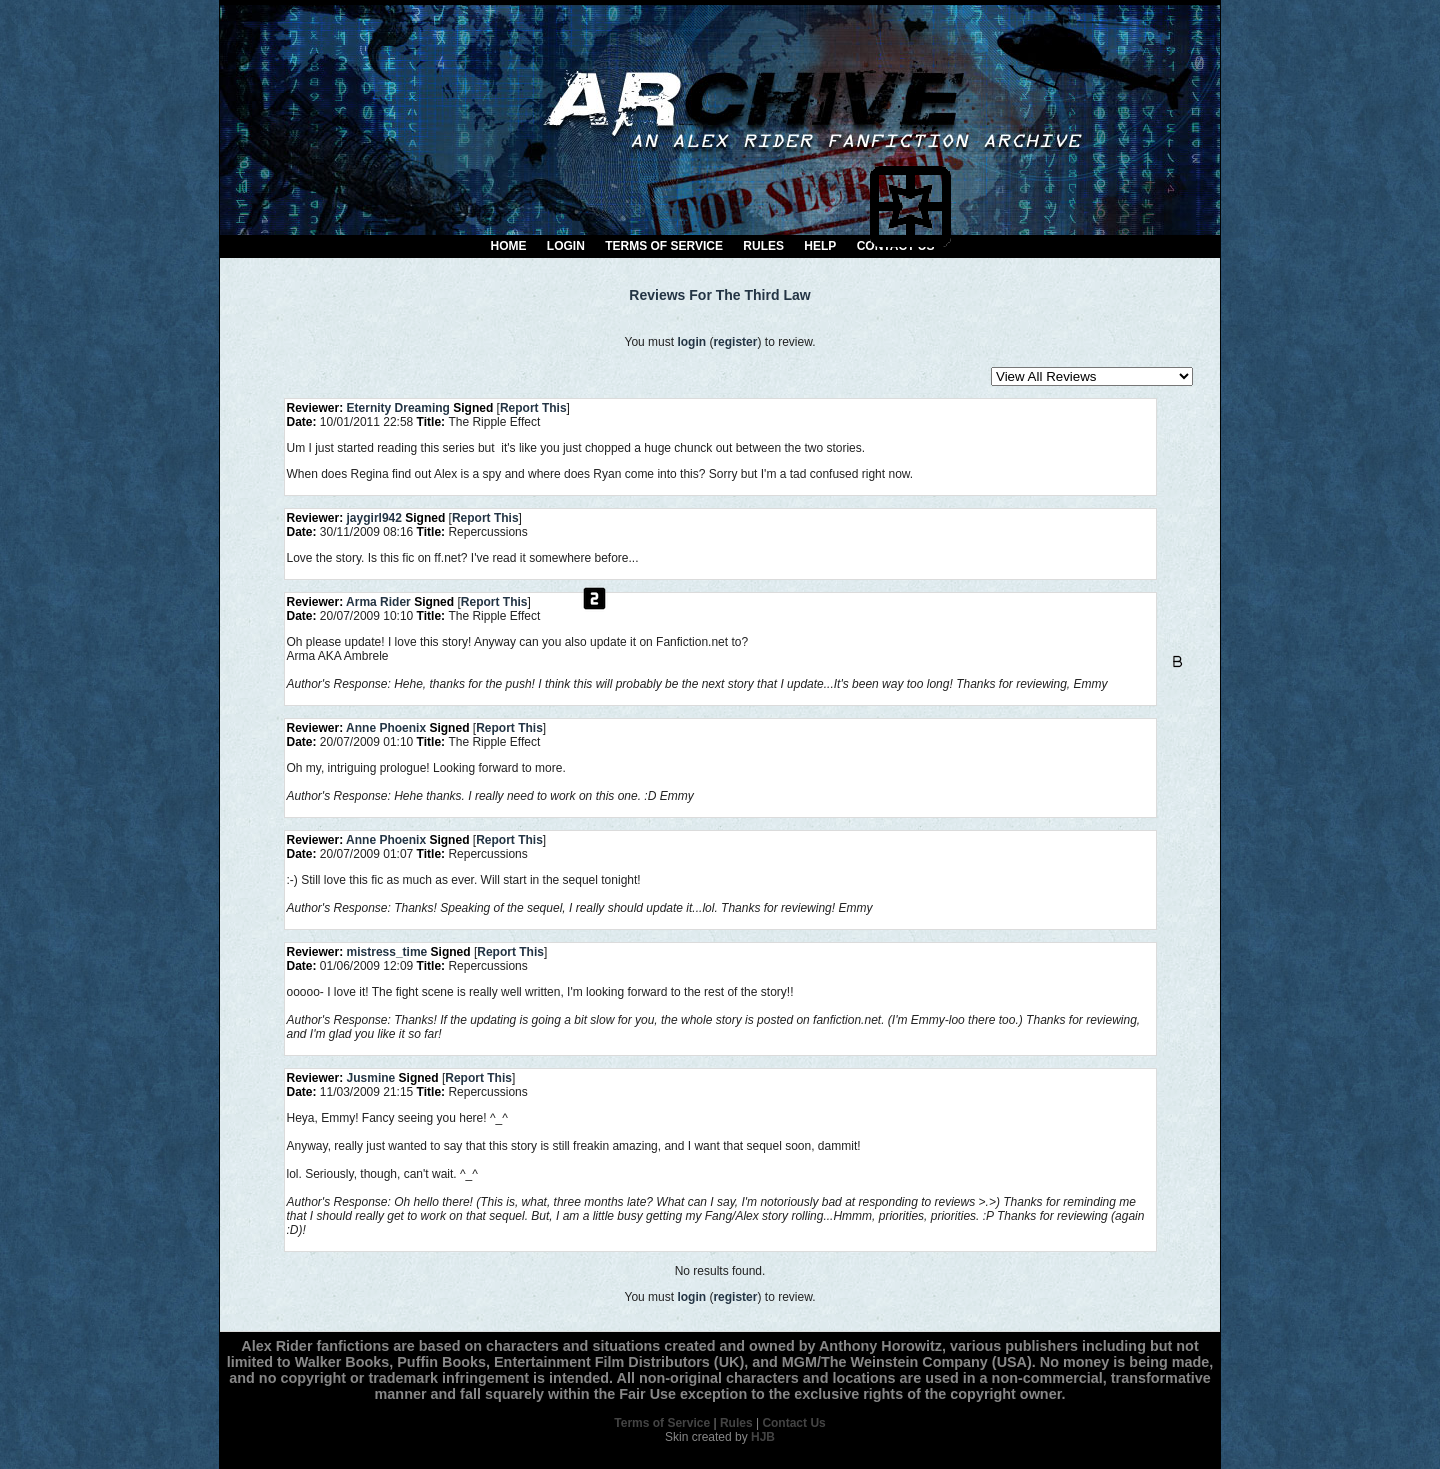 The width and height of the screenshot is (1440, 1469). Describe the element at coordinates (1177, 661) in the screenshot. I see `apply bold formatting to selected text` at that location.